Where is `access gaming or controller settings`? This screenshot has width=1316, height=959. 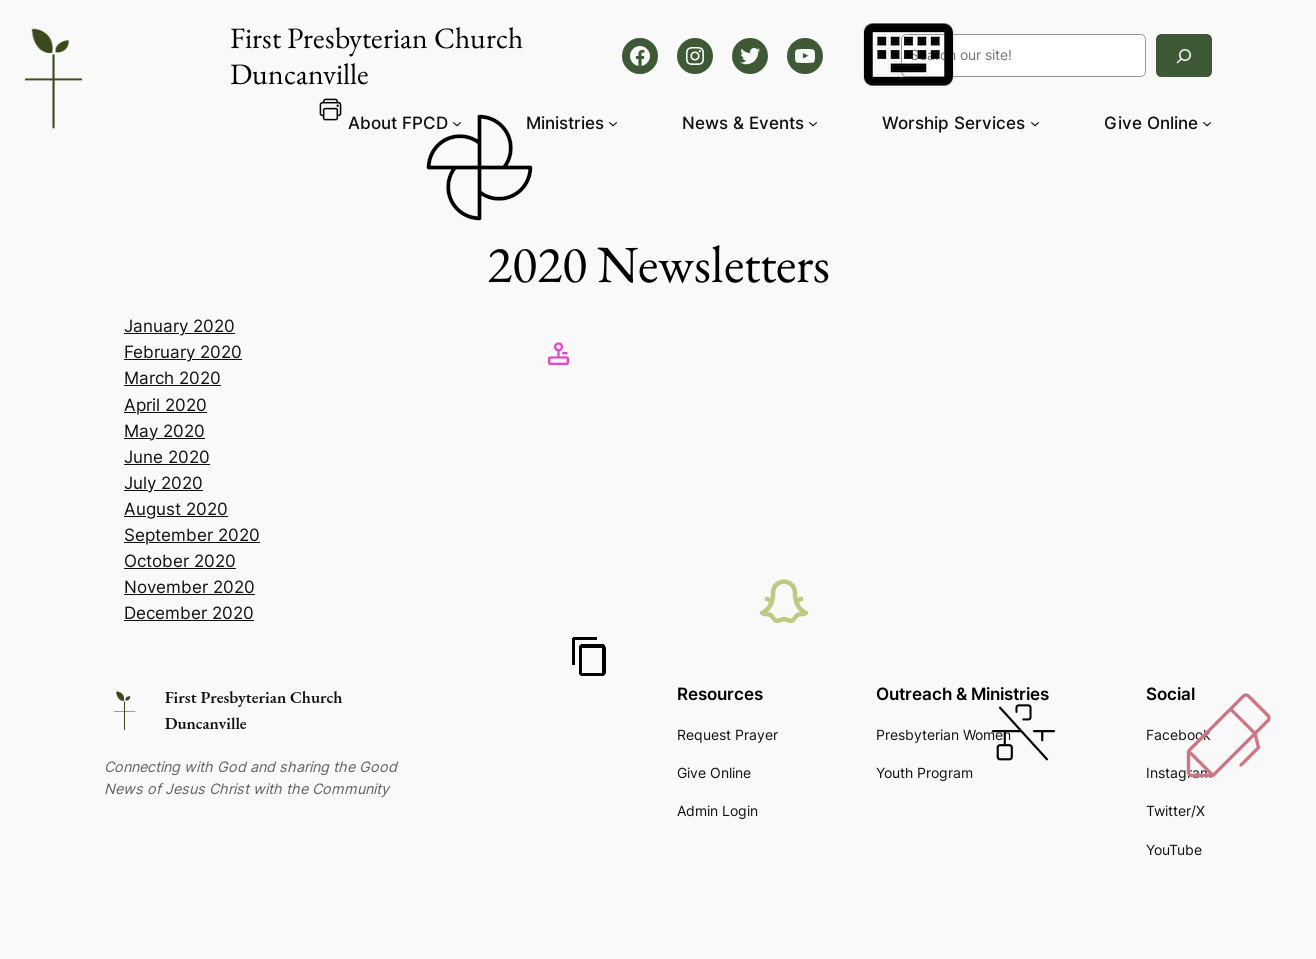 access gaming or controller settings is located at coordinates (558, 354).